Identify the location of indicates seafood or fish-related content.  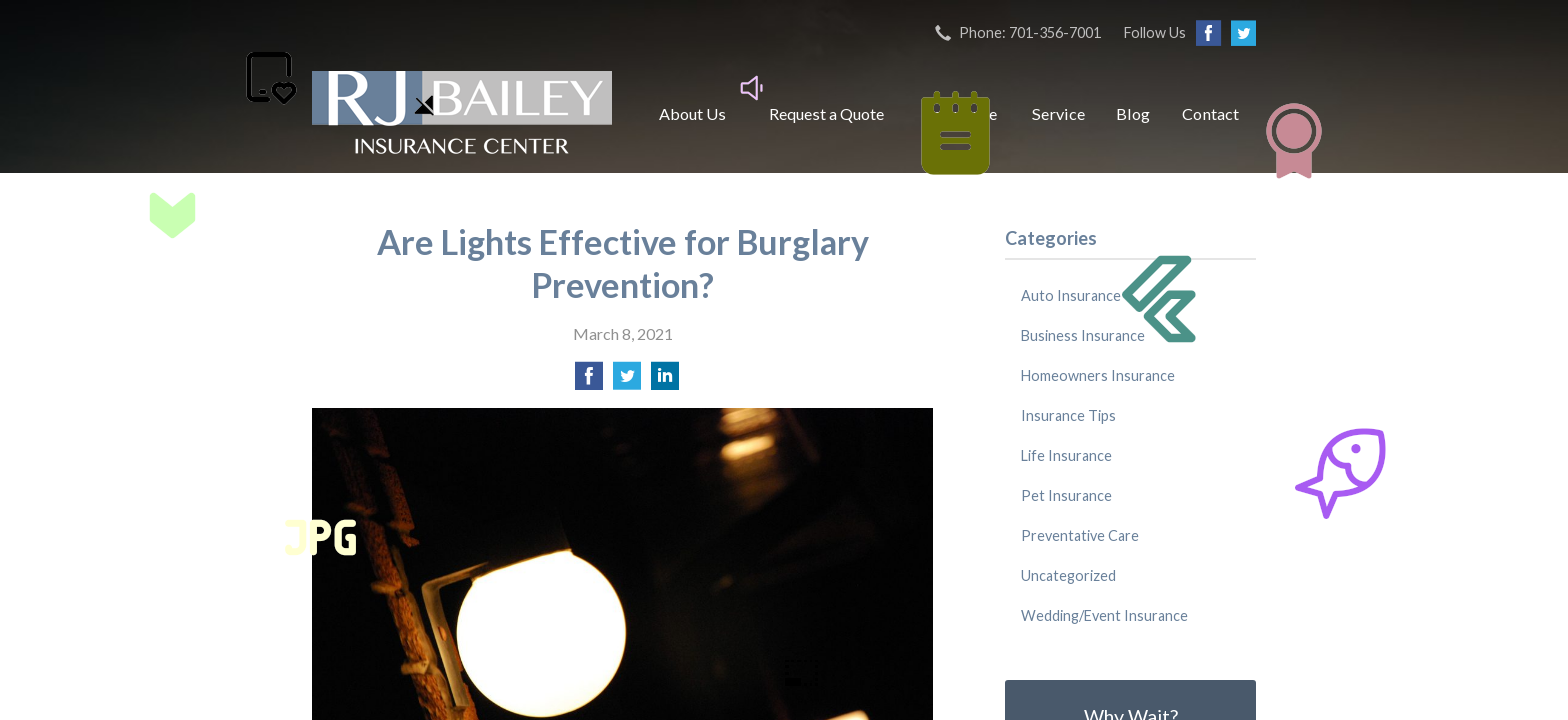
(1345, 469).